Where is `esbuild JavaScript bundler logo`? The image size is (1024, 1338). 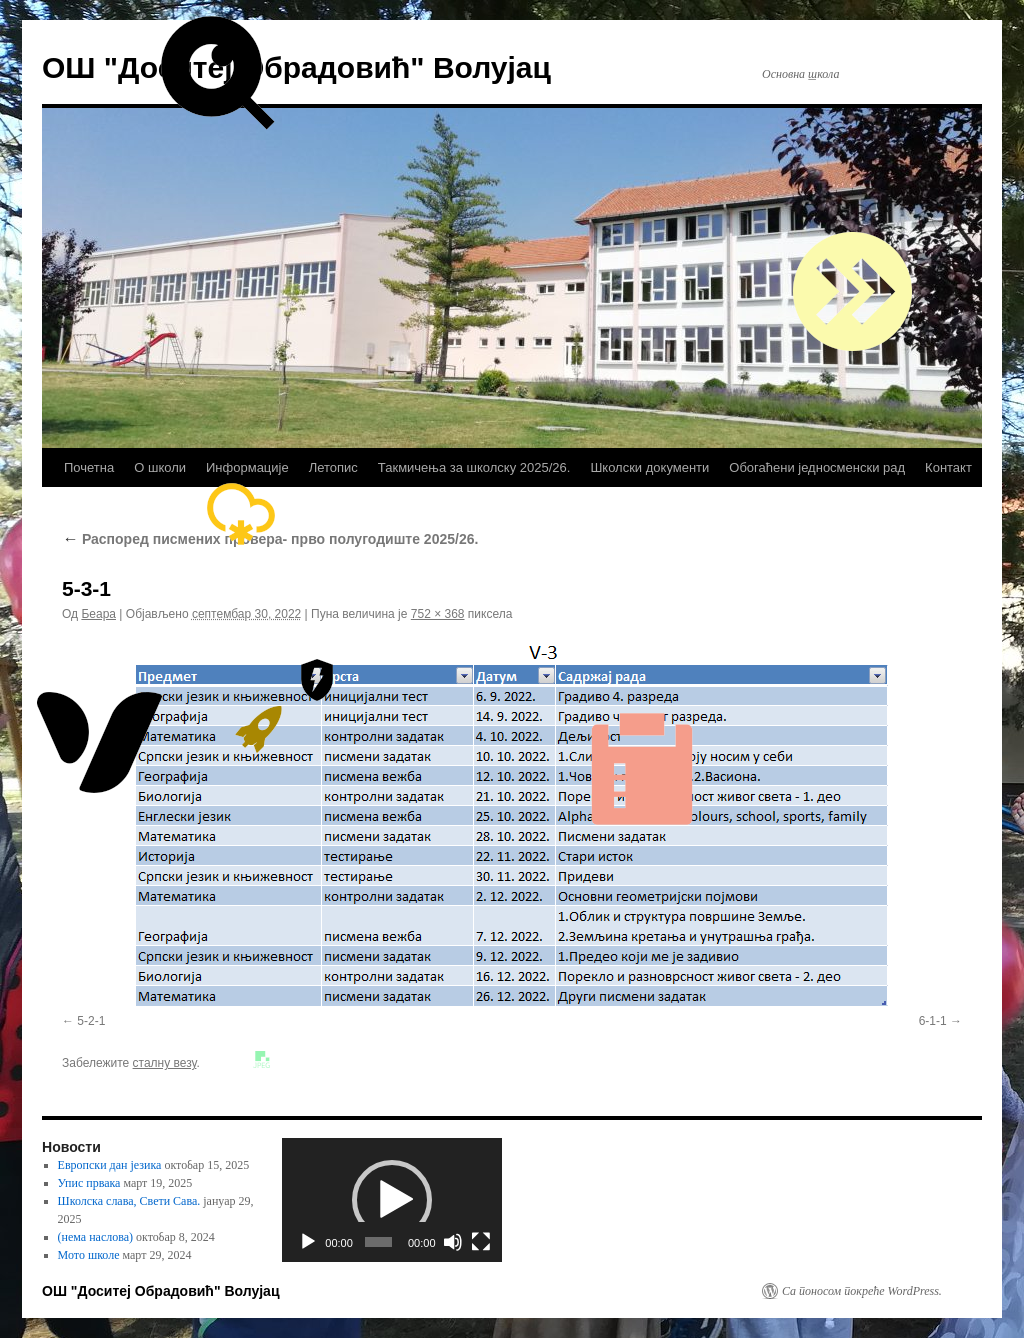
esbuild JavaScript bundler logo is located at coordinates (852, 291).